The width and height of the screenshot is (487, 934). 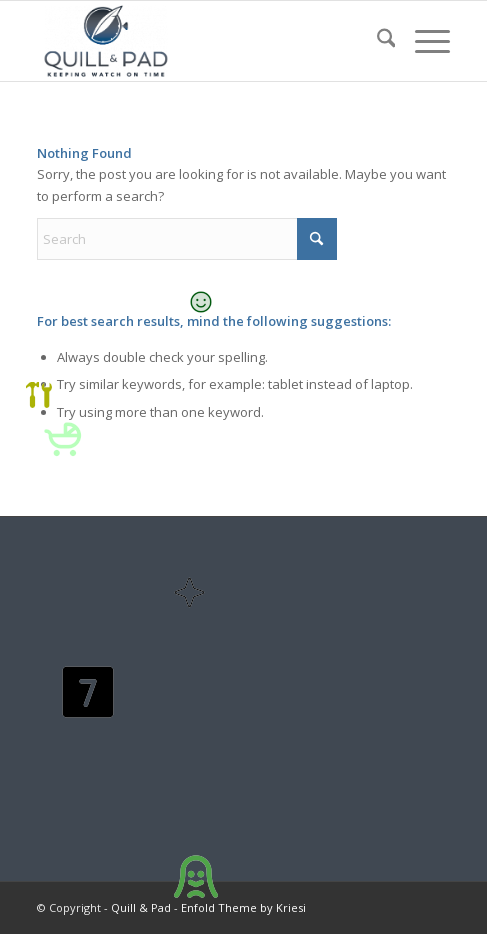 What do you see at coordinates (63, 438) in the screenshot?
I see `access baby or parenting-related features` at bounding box center [63, 438].